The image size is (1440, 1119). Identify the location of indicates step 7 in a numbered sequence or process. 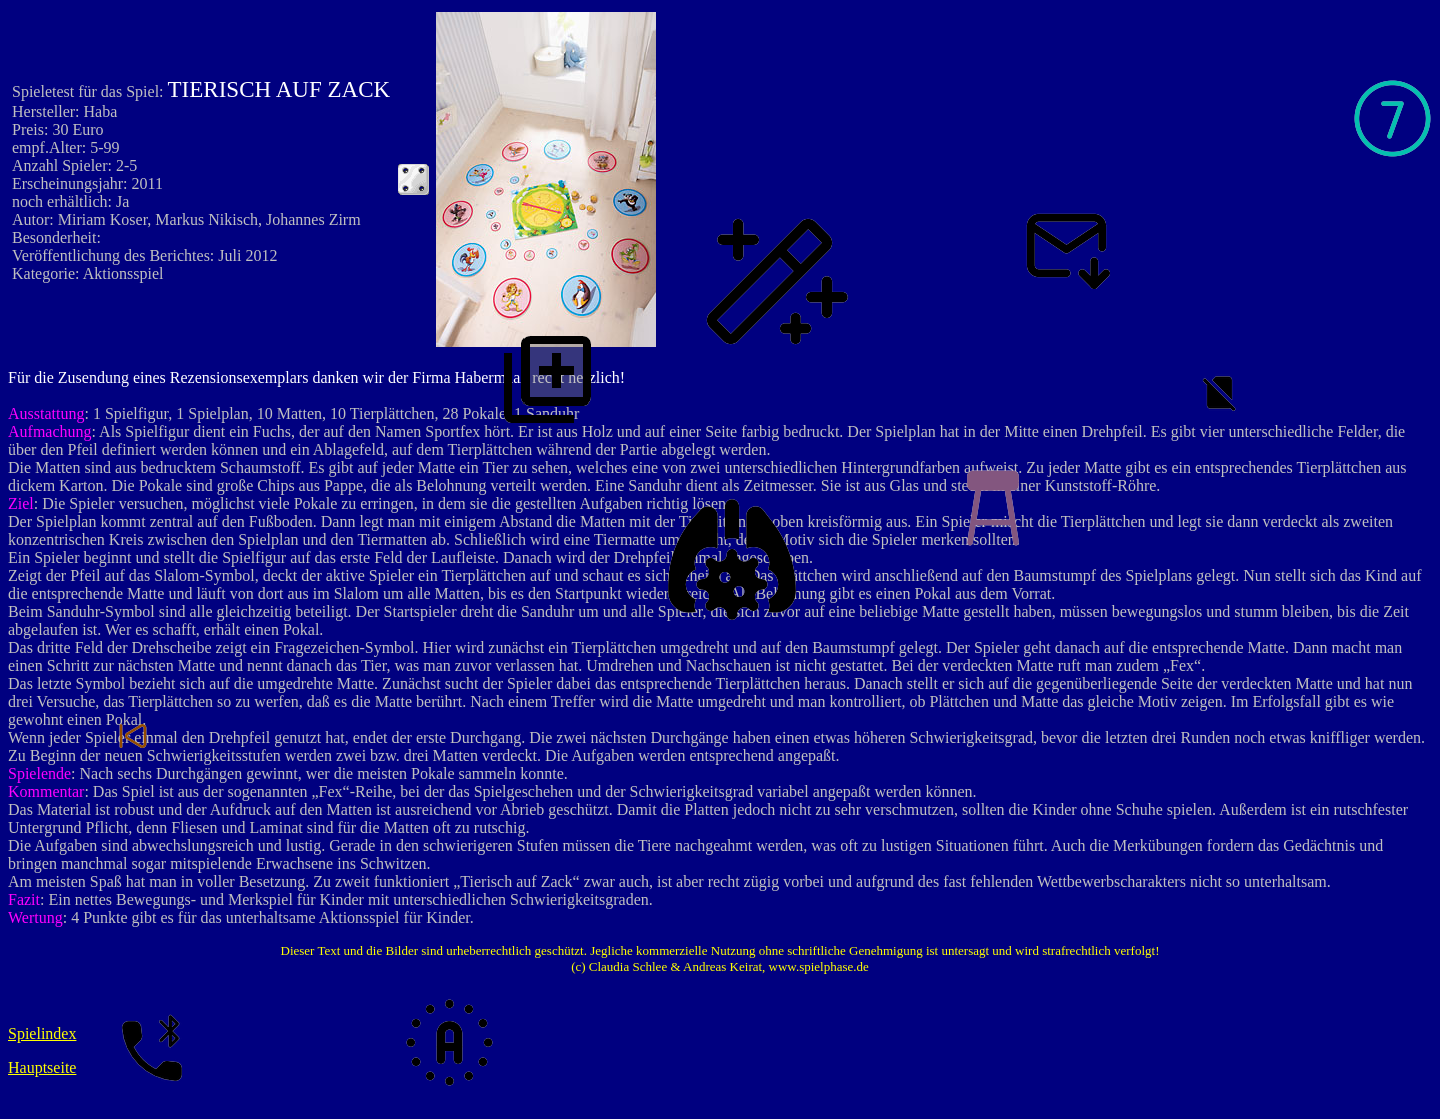
(1392, 118).